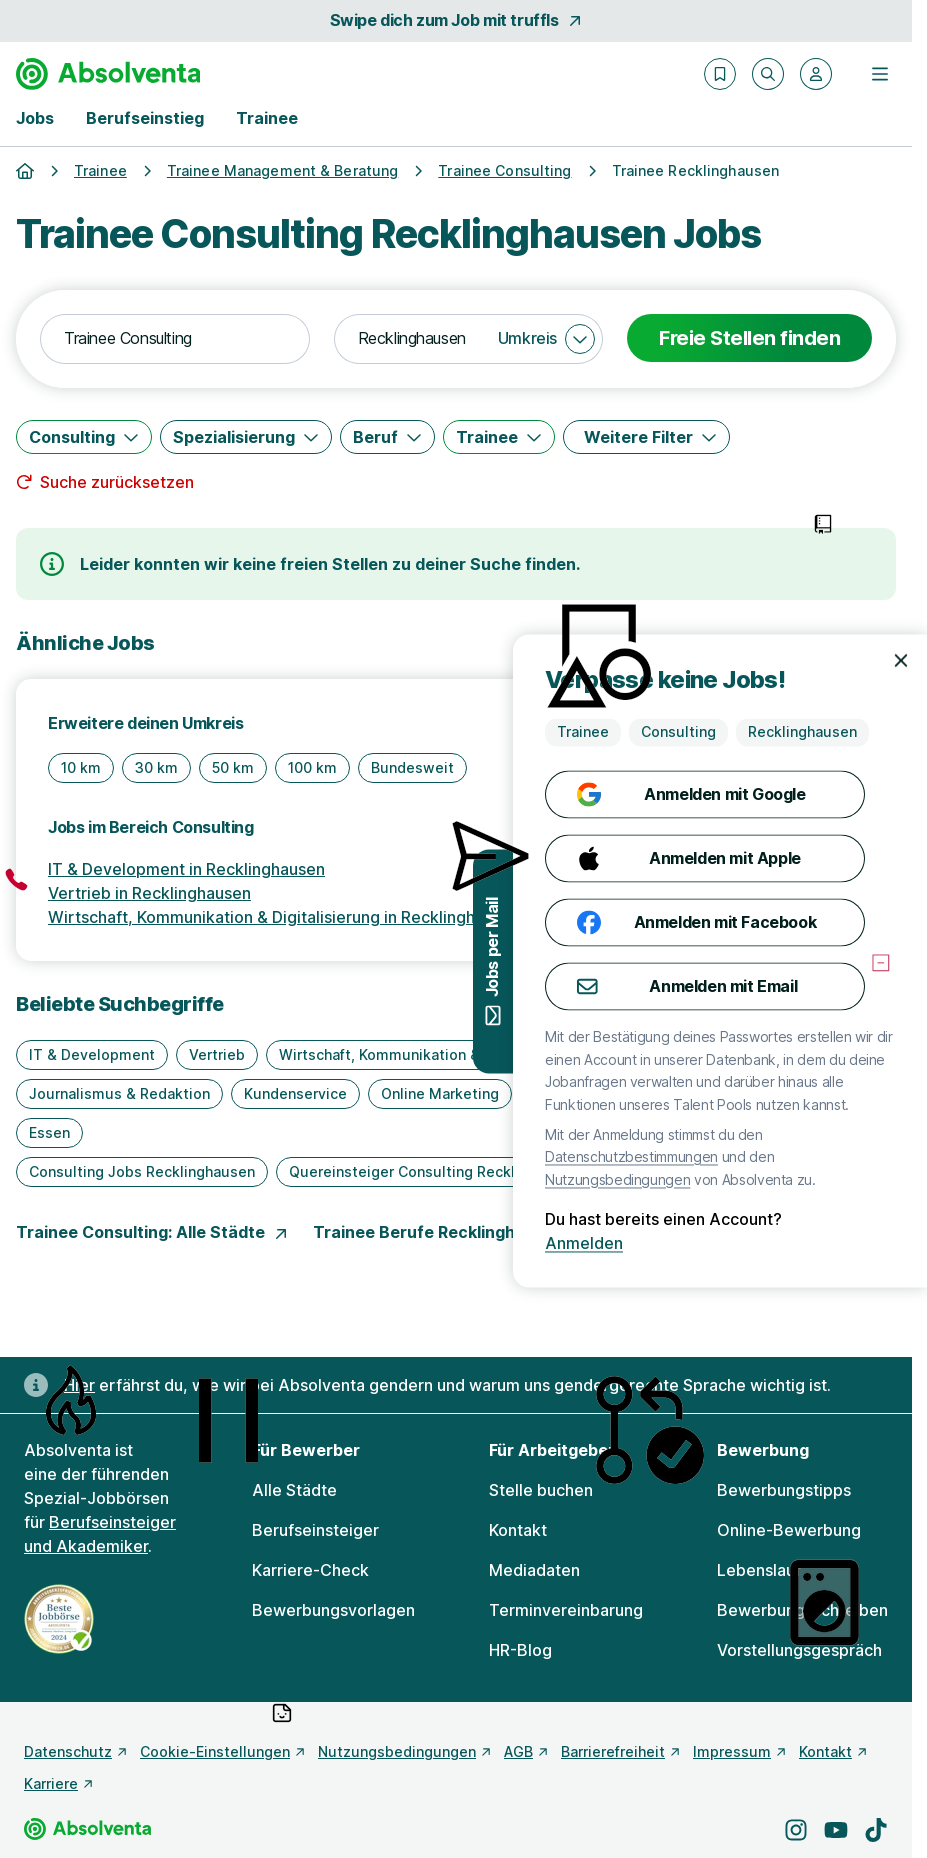 The height and width of the screenshot is (1858, 927). What do you see at coordinates (282, 1713) in the screenshot?
I see `add a sticker to your message` at bounding box center [282, 1713].